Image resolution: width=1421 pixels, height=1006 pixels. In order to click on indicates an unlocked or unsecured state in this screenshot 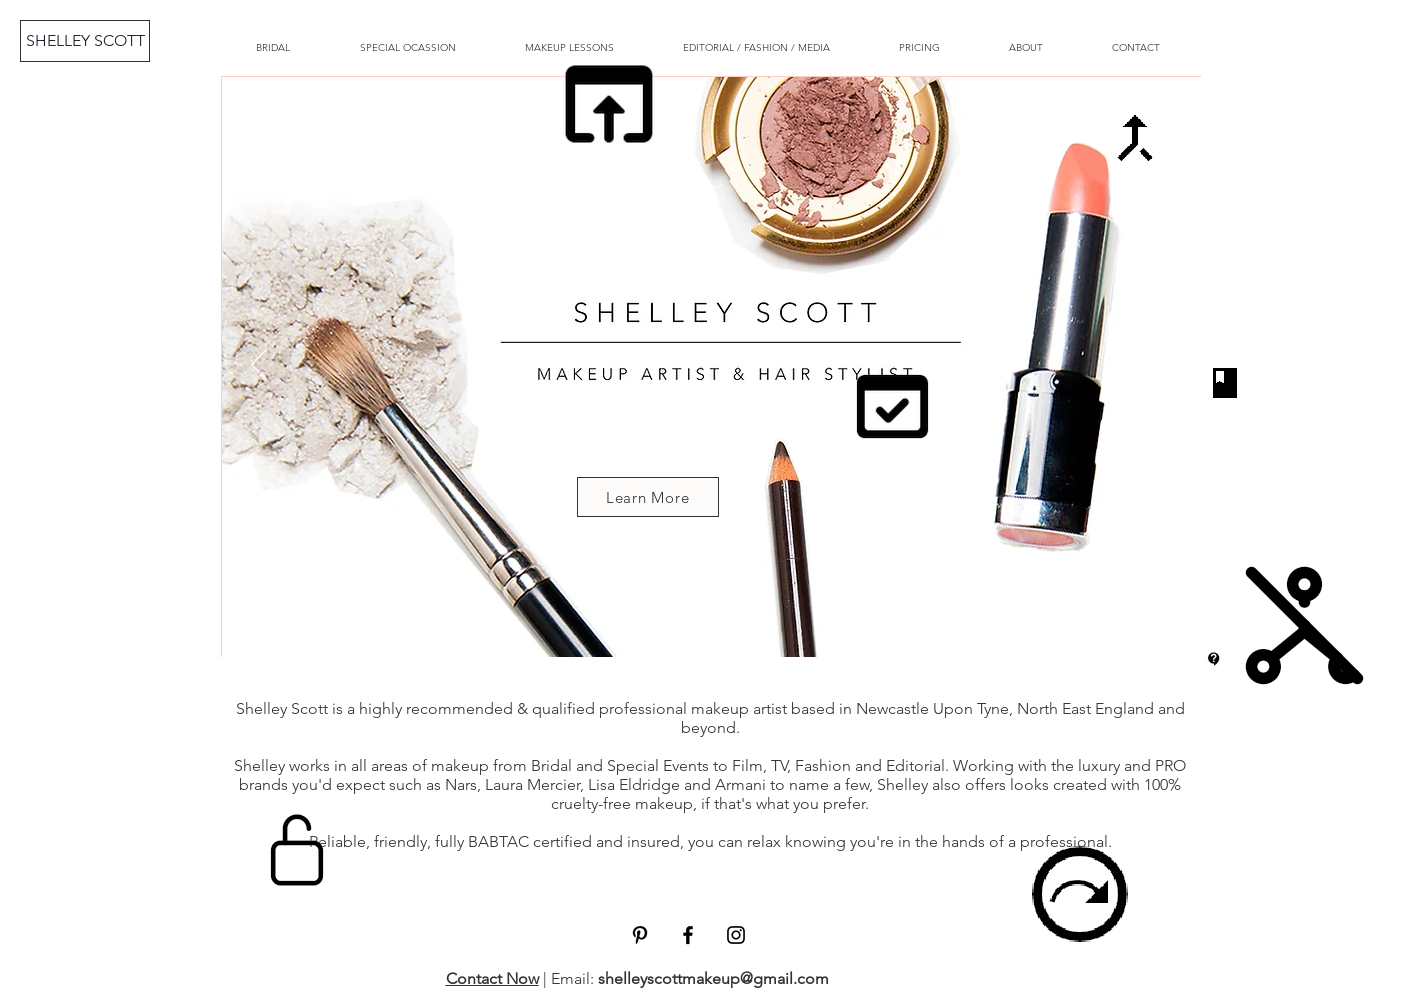, I will do `click(297, 850)`.